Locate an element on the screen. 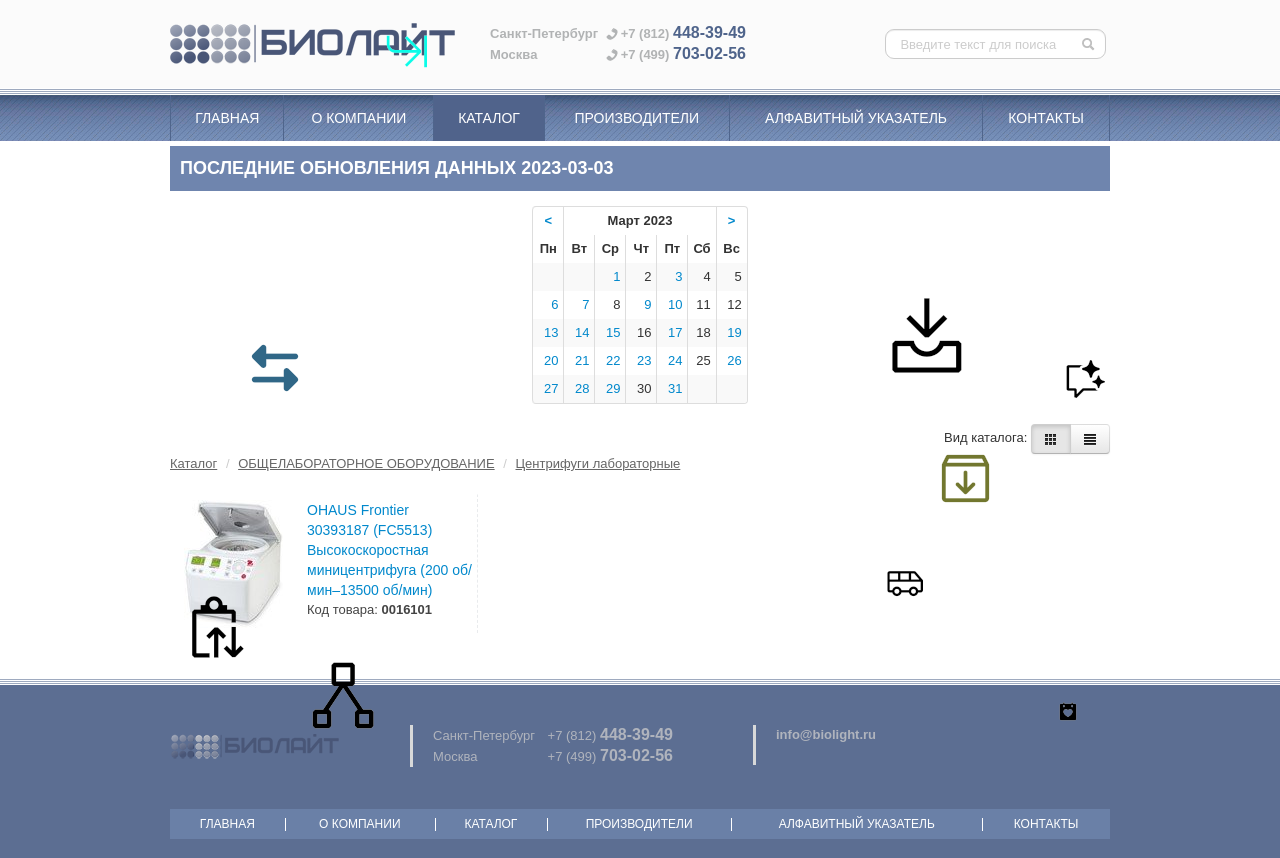 The image size is (1280, 858). start an AI-powered chat conversation is located at coordinates (1084, 380).